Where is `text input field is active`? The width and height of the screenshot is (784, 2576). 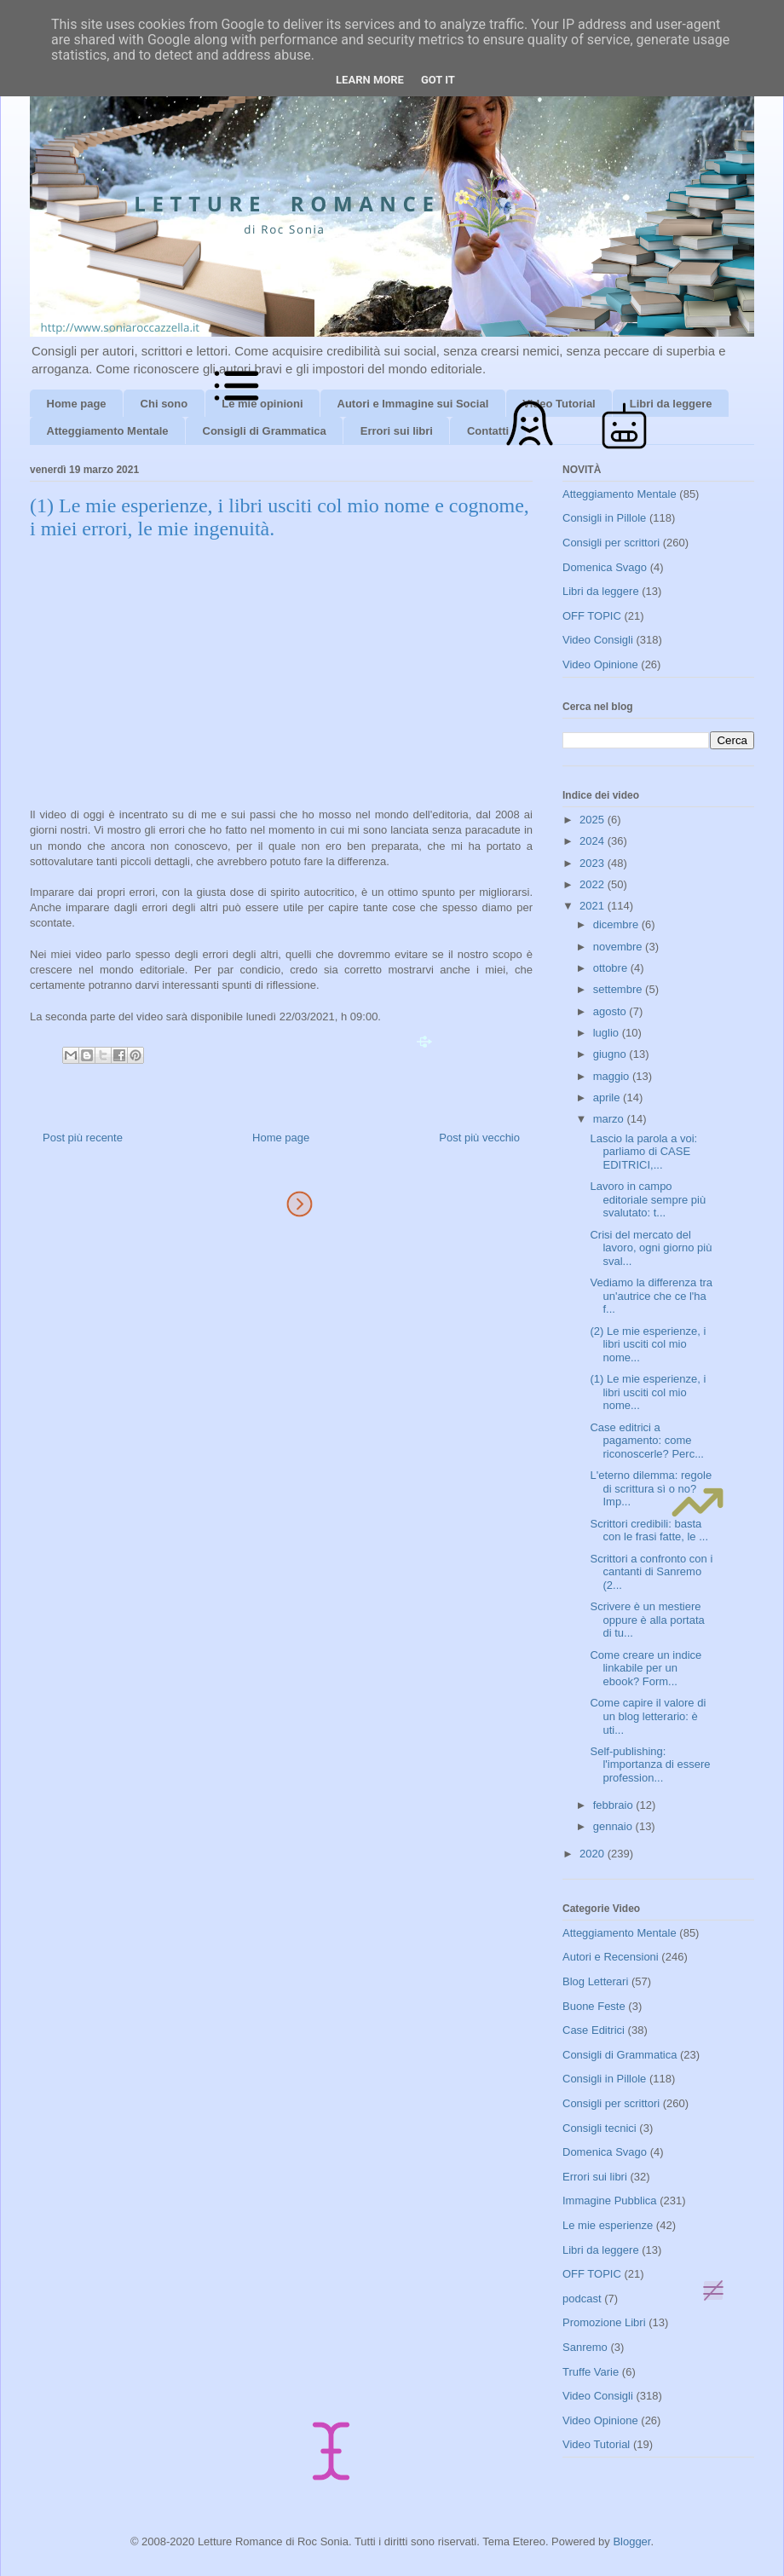
text input field is active is located at coordinates (331, 2451).